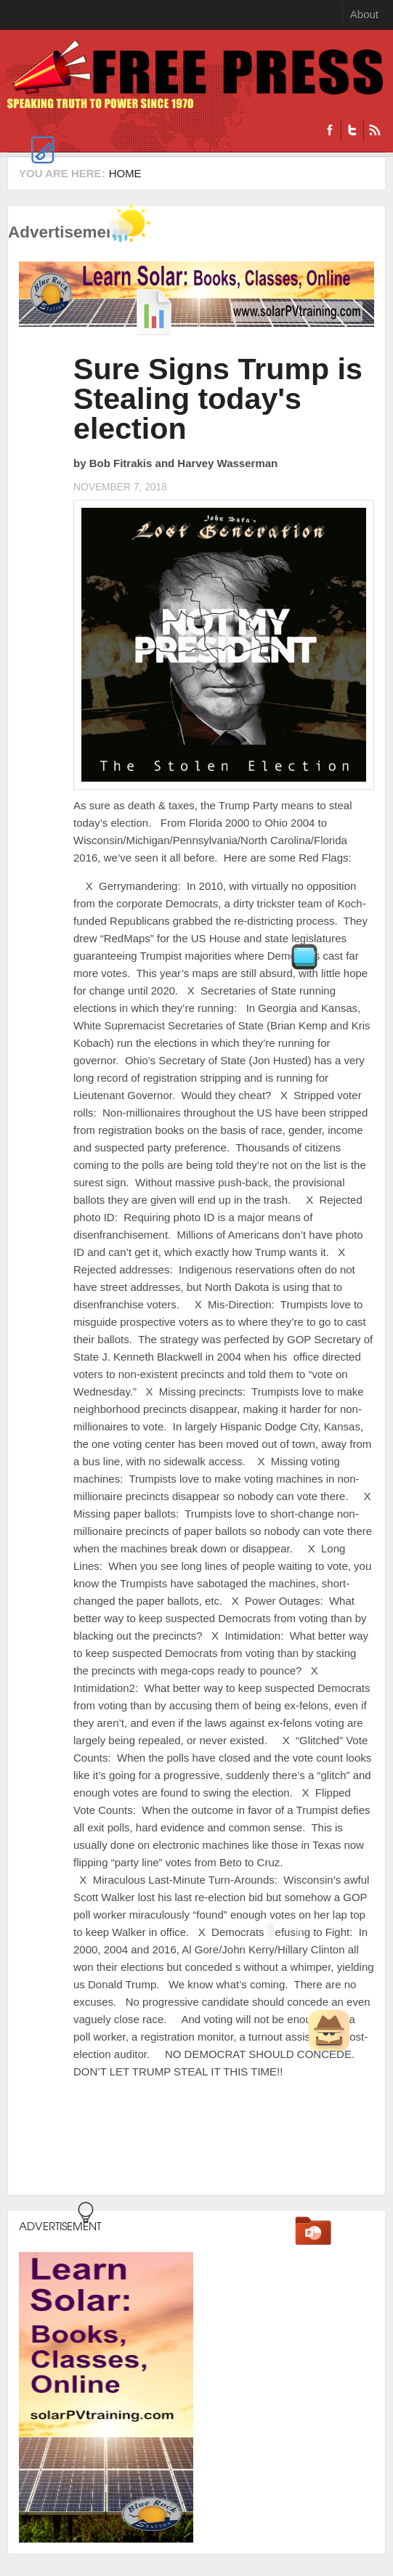  I want to click on start the welcome tour or onboarding guide, so click(86, 2212).